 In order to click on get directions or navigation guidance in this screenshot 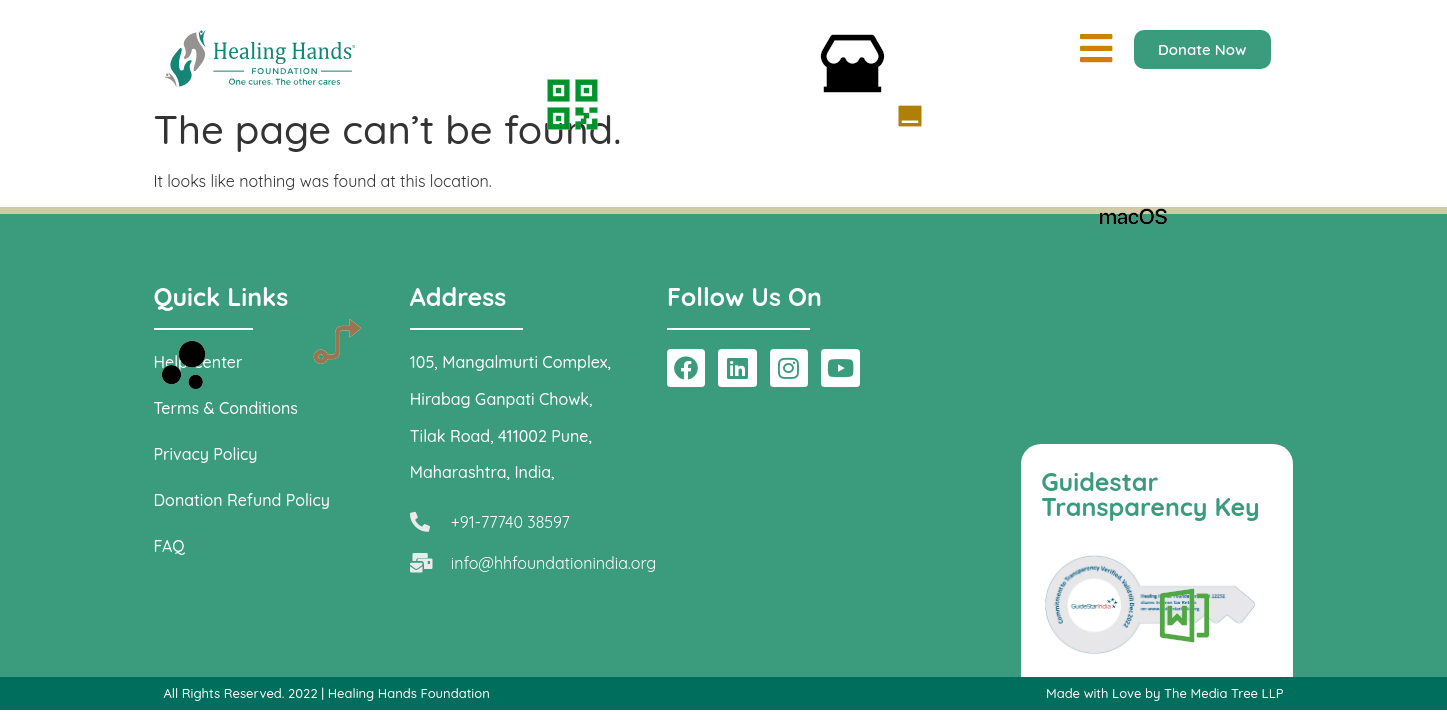, I will do `click(337, 342)`.